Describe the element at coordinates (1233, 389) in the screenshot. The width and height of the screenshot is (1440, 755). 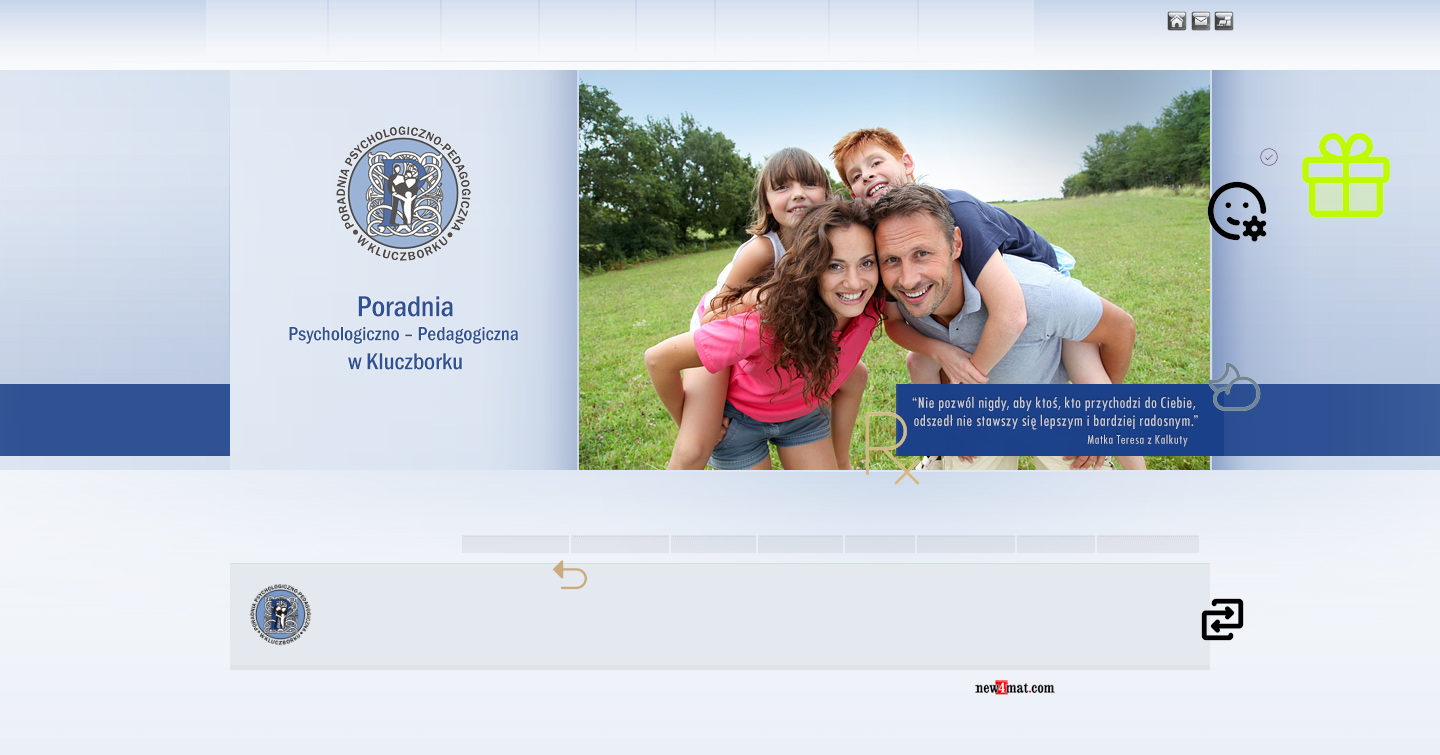
I see `indicates nighttime or evening weather conditions` at that location.